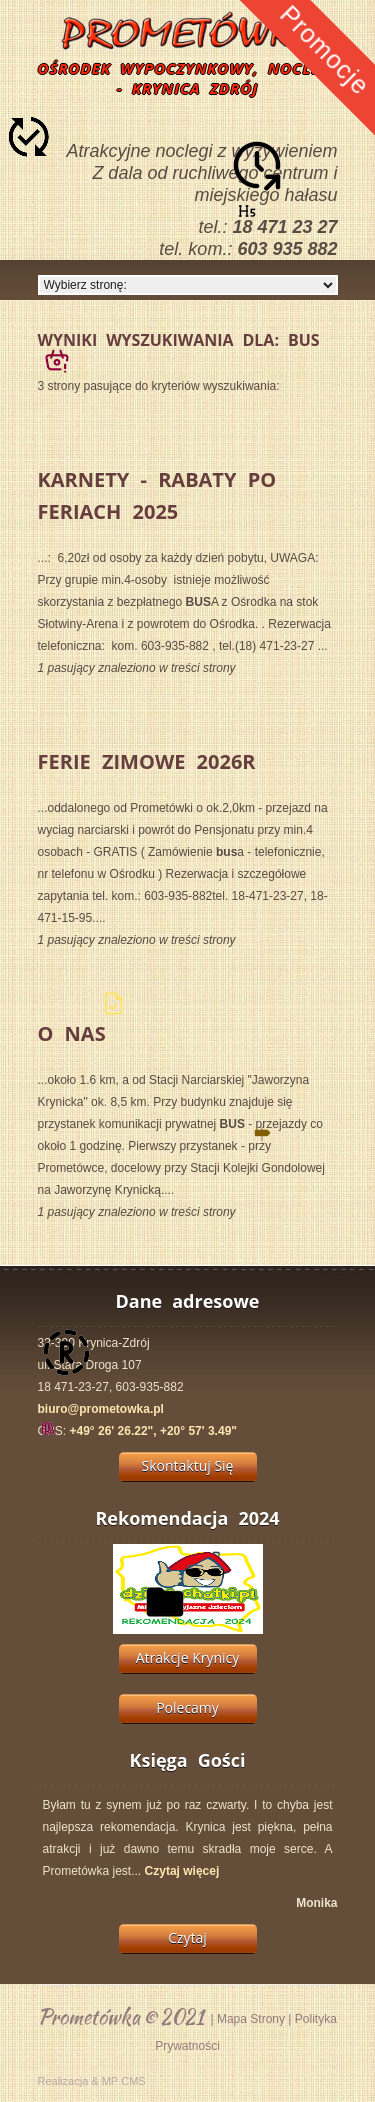 This screenshot has width=375, height=2102. What do you see at coordinates (257, 165) in the screenshot?
I see `share a scheduled event or time` at bounding box center [257, 165].